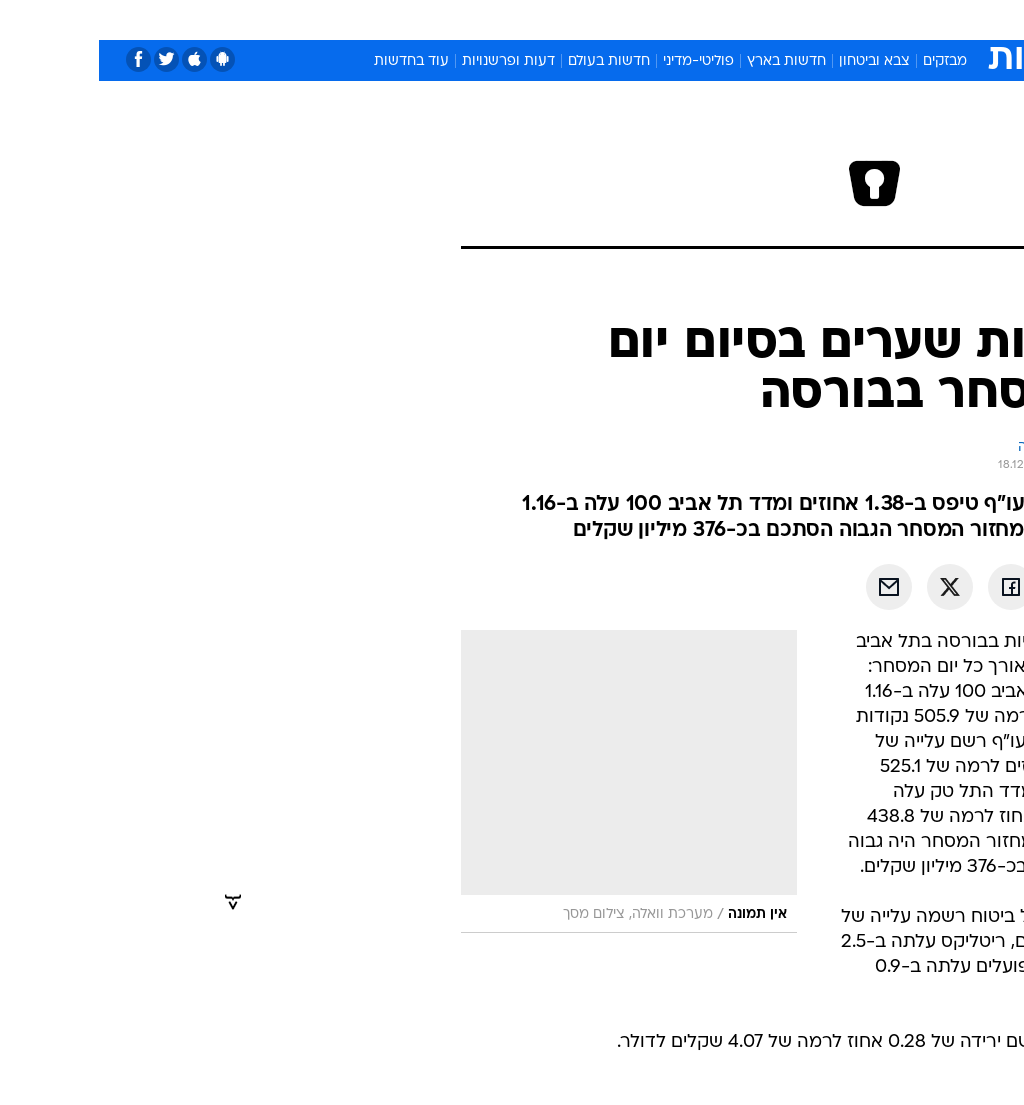 The height and width of the screenshot is (1105, 1024). I want to click on open enpass password manager, so click(874, 183).